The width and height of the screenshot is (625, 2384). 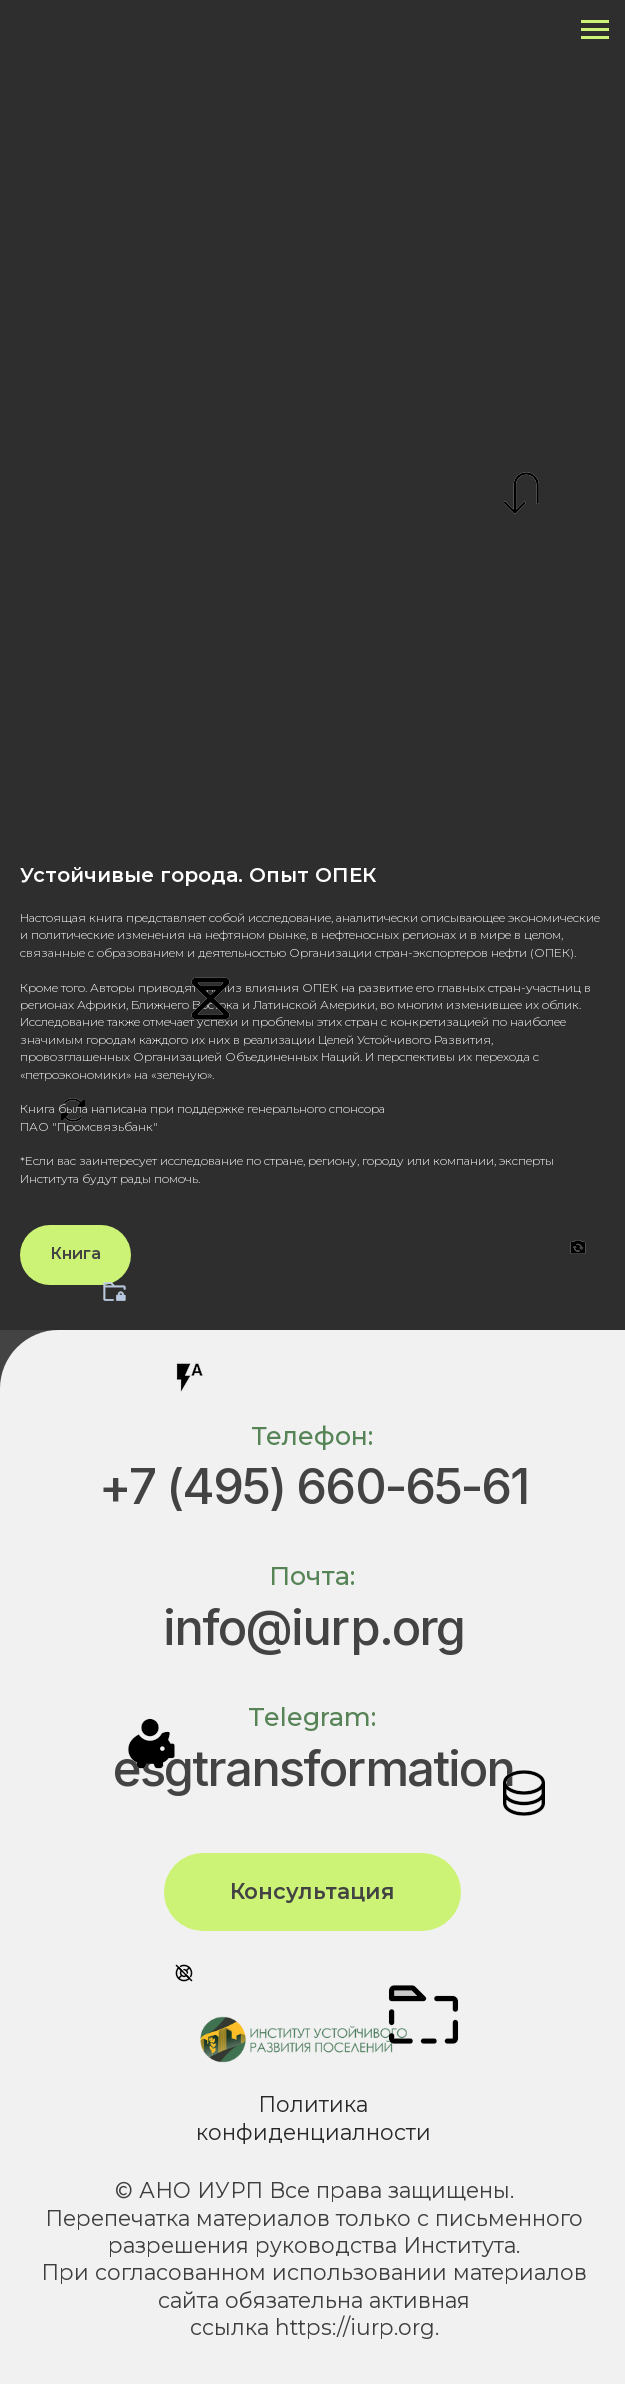 I want to click on indicates high time remaining or early stage of a process, so click(x=210, y=998).